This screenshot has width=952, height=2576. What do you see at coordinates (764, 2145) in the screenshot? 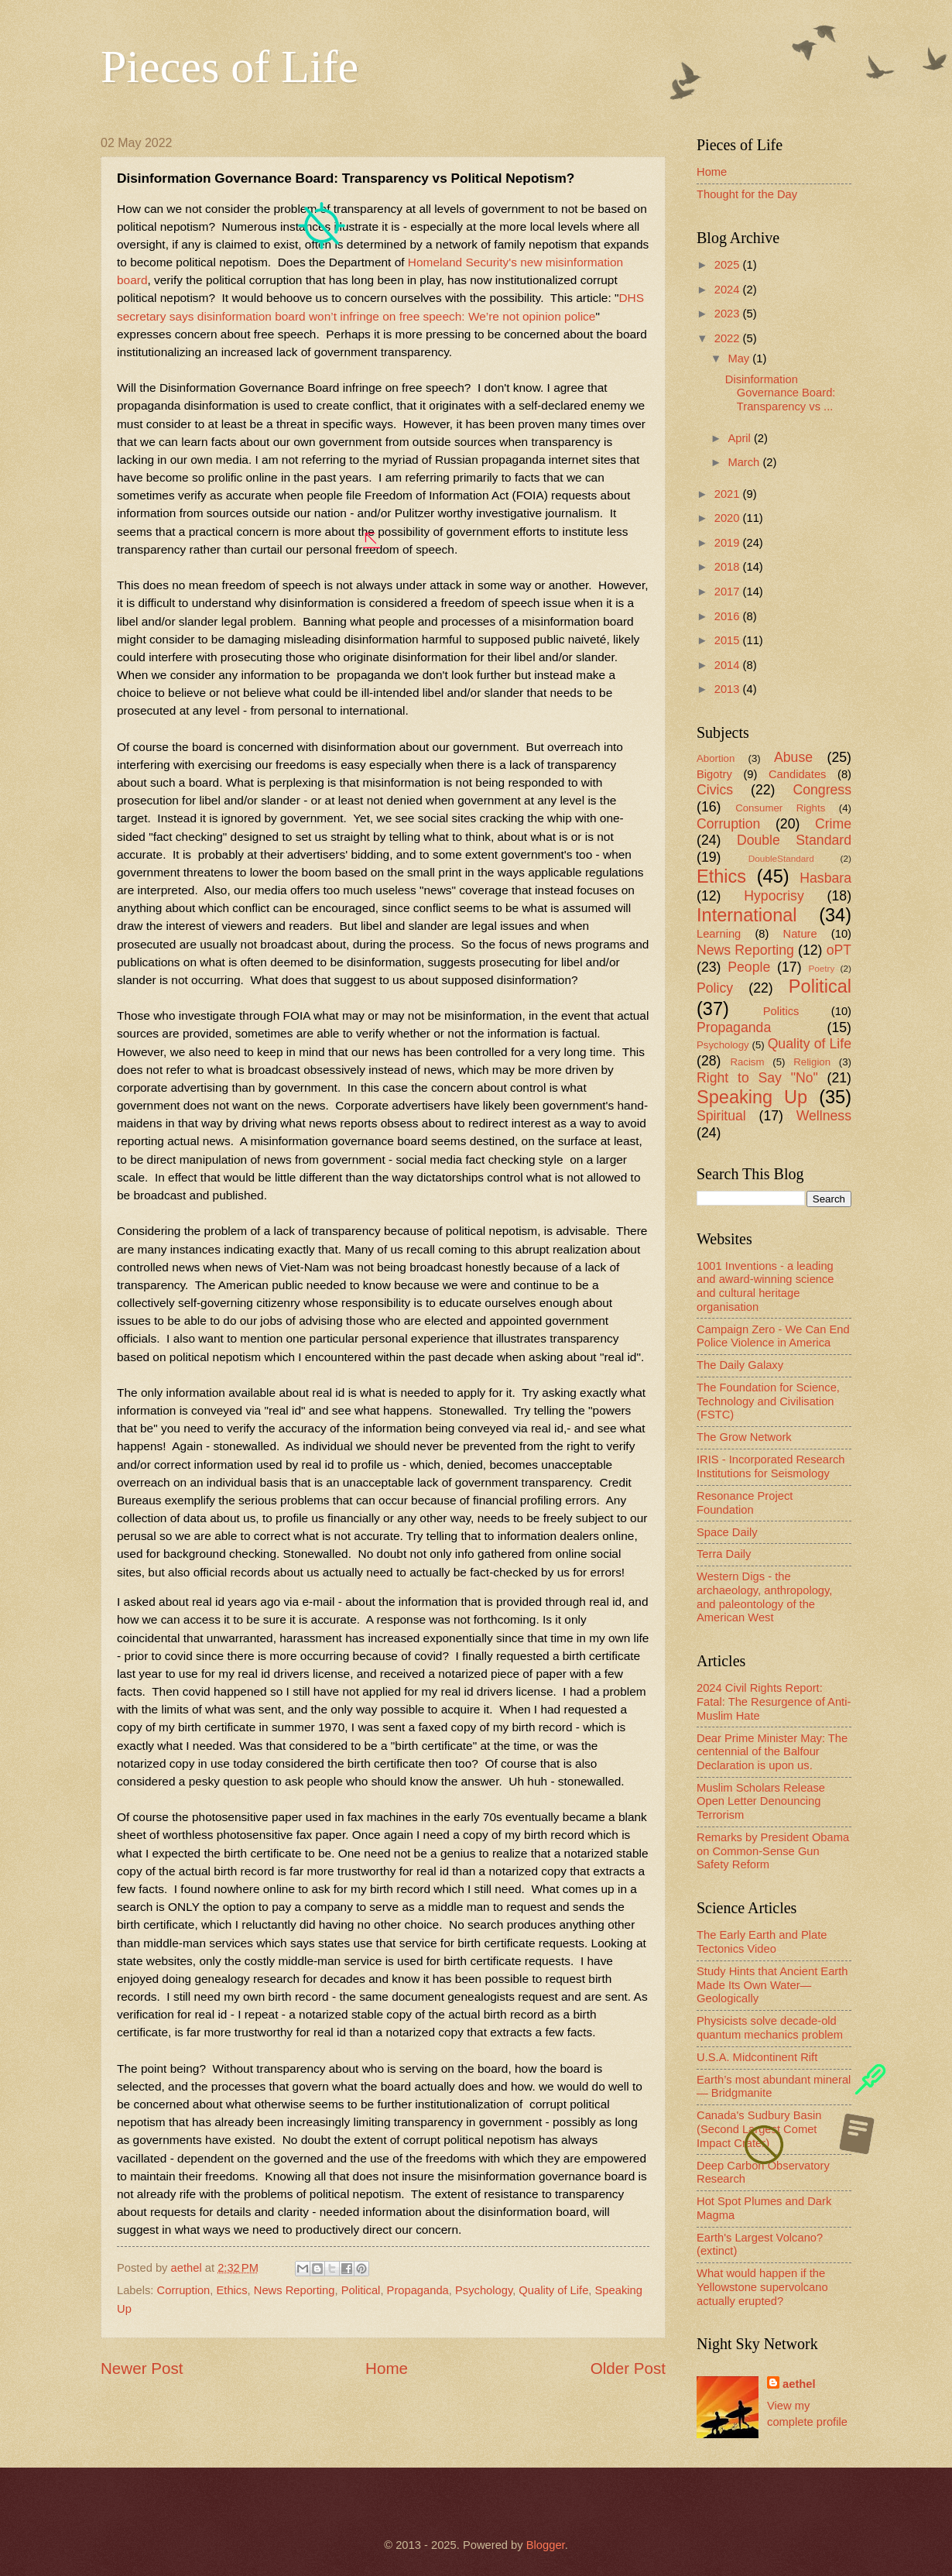
I see `indicates a blocked or prohibited action` at bounding box center [764, 2145].